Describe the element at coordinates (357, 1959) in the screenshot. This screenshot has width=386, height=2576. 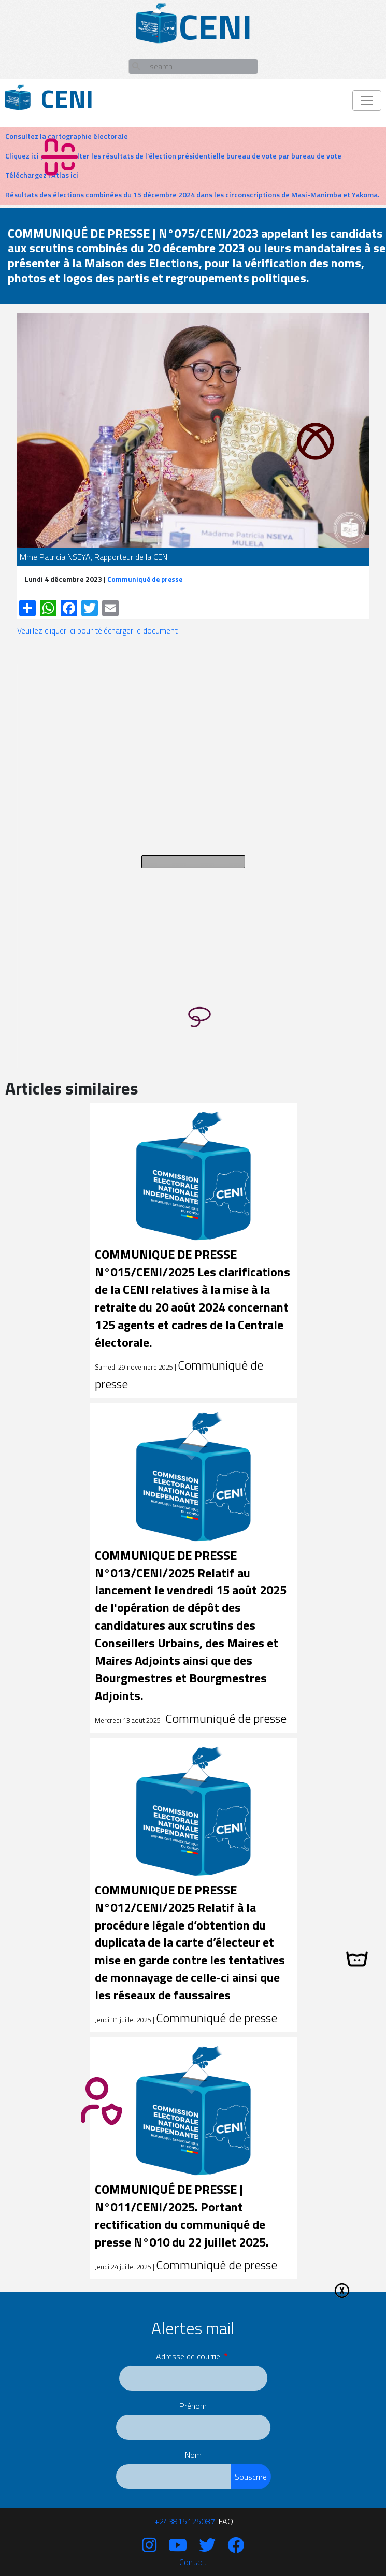
I see `wash at low temperature setting` at that location.